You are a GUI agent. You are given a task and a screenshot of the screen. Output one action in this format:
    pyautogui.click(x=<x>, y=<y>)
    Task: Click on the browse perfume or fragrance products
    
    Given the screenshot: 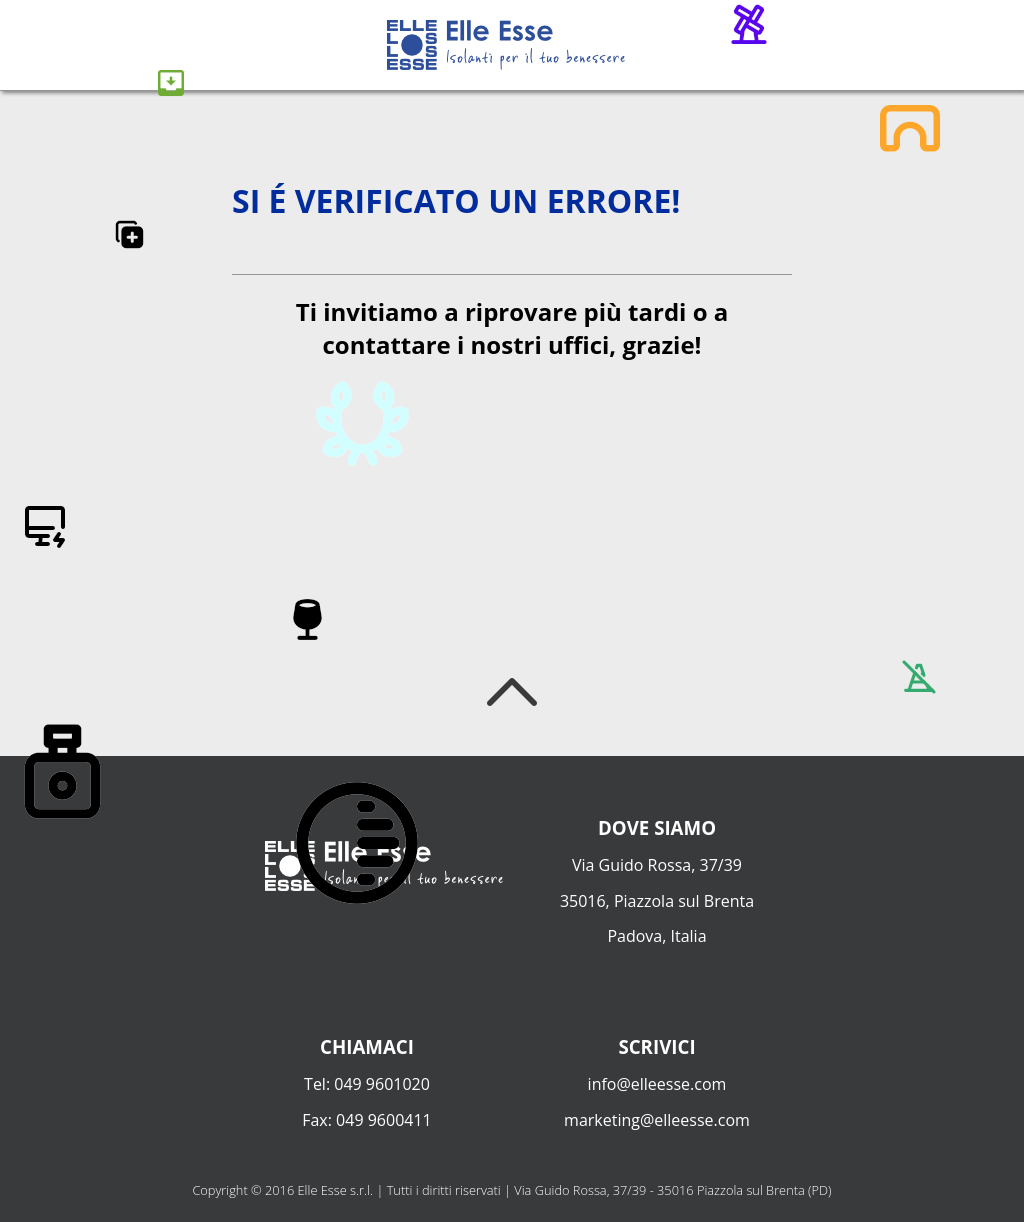 What is the action you would take?
    pyautogui.click(x=62, y=771)
    